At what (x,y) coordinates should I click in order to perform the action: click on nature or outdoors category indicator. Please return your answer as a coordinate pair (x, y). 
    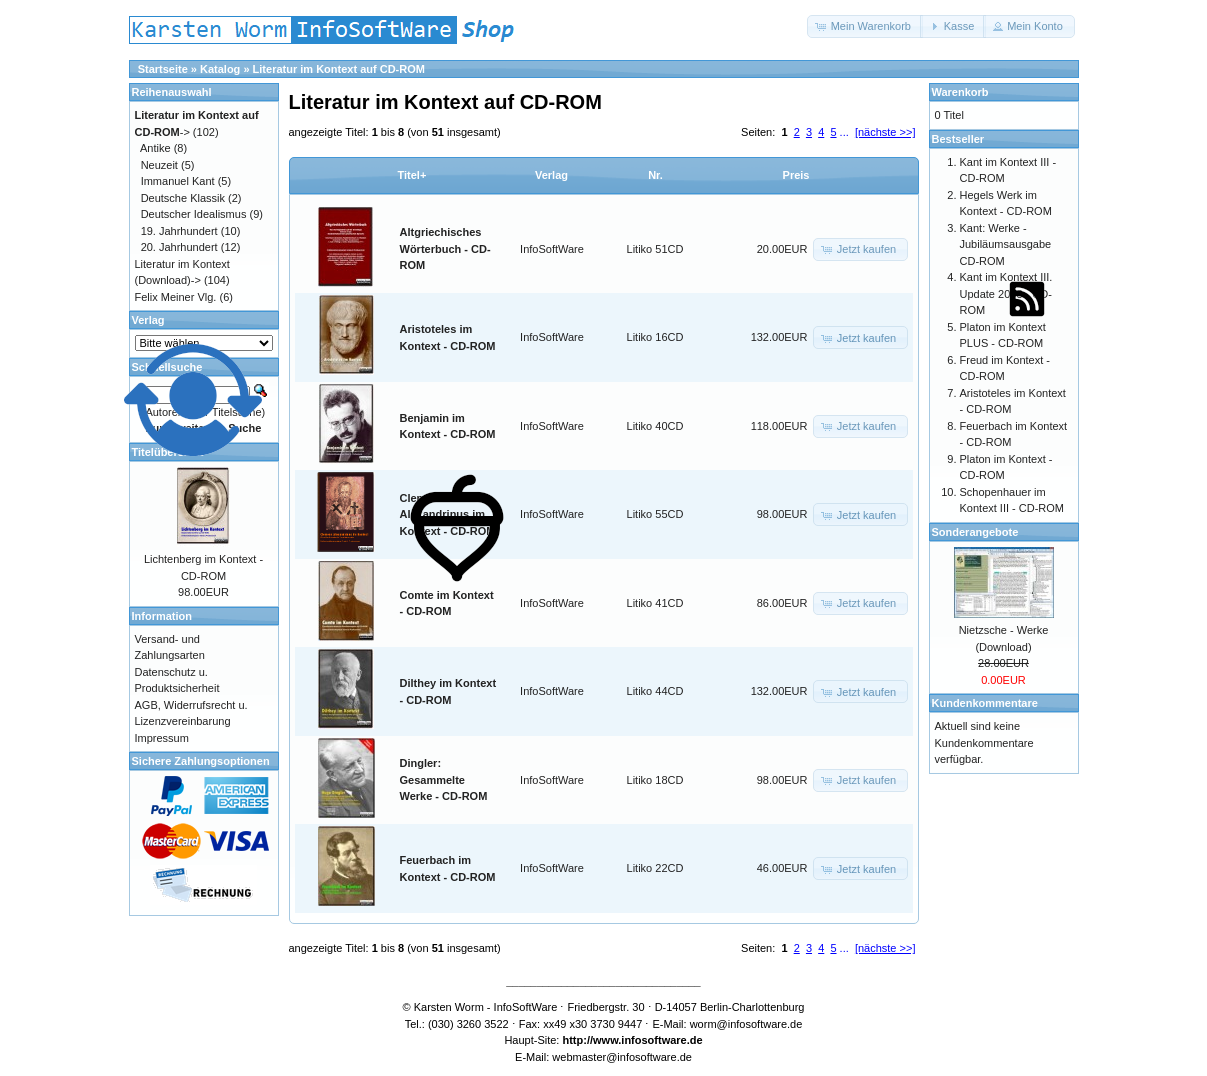
    Looking at the image, I should click on (457, 528).